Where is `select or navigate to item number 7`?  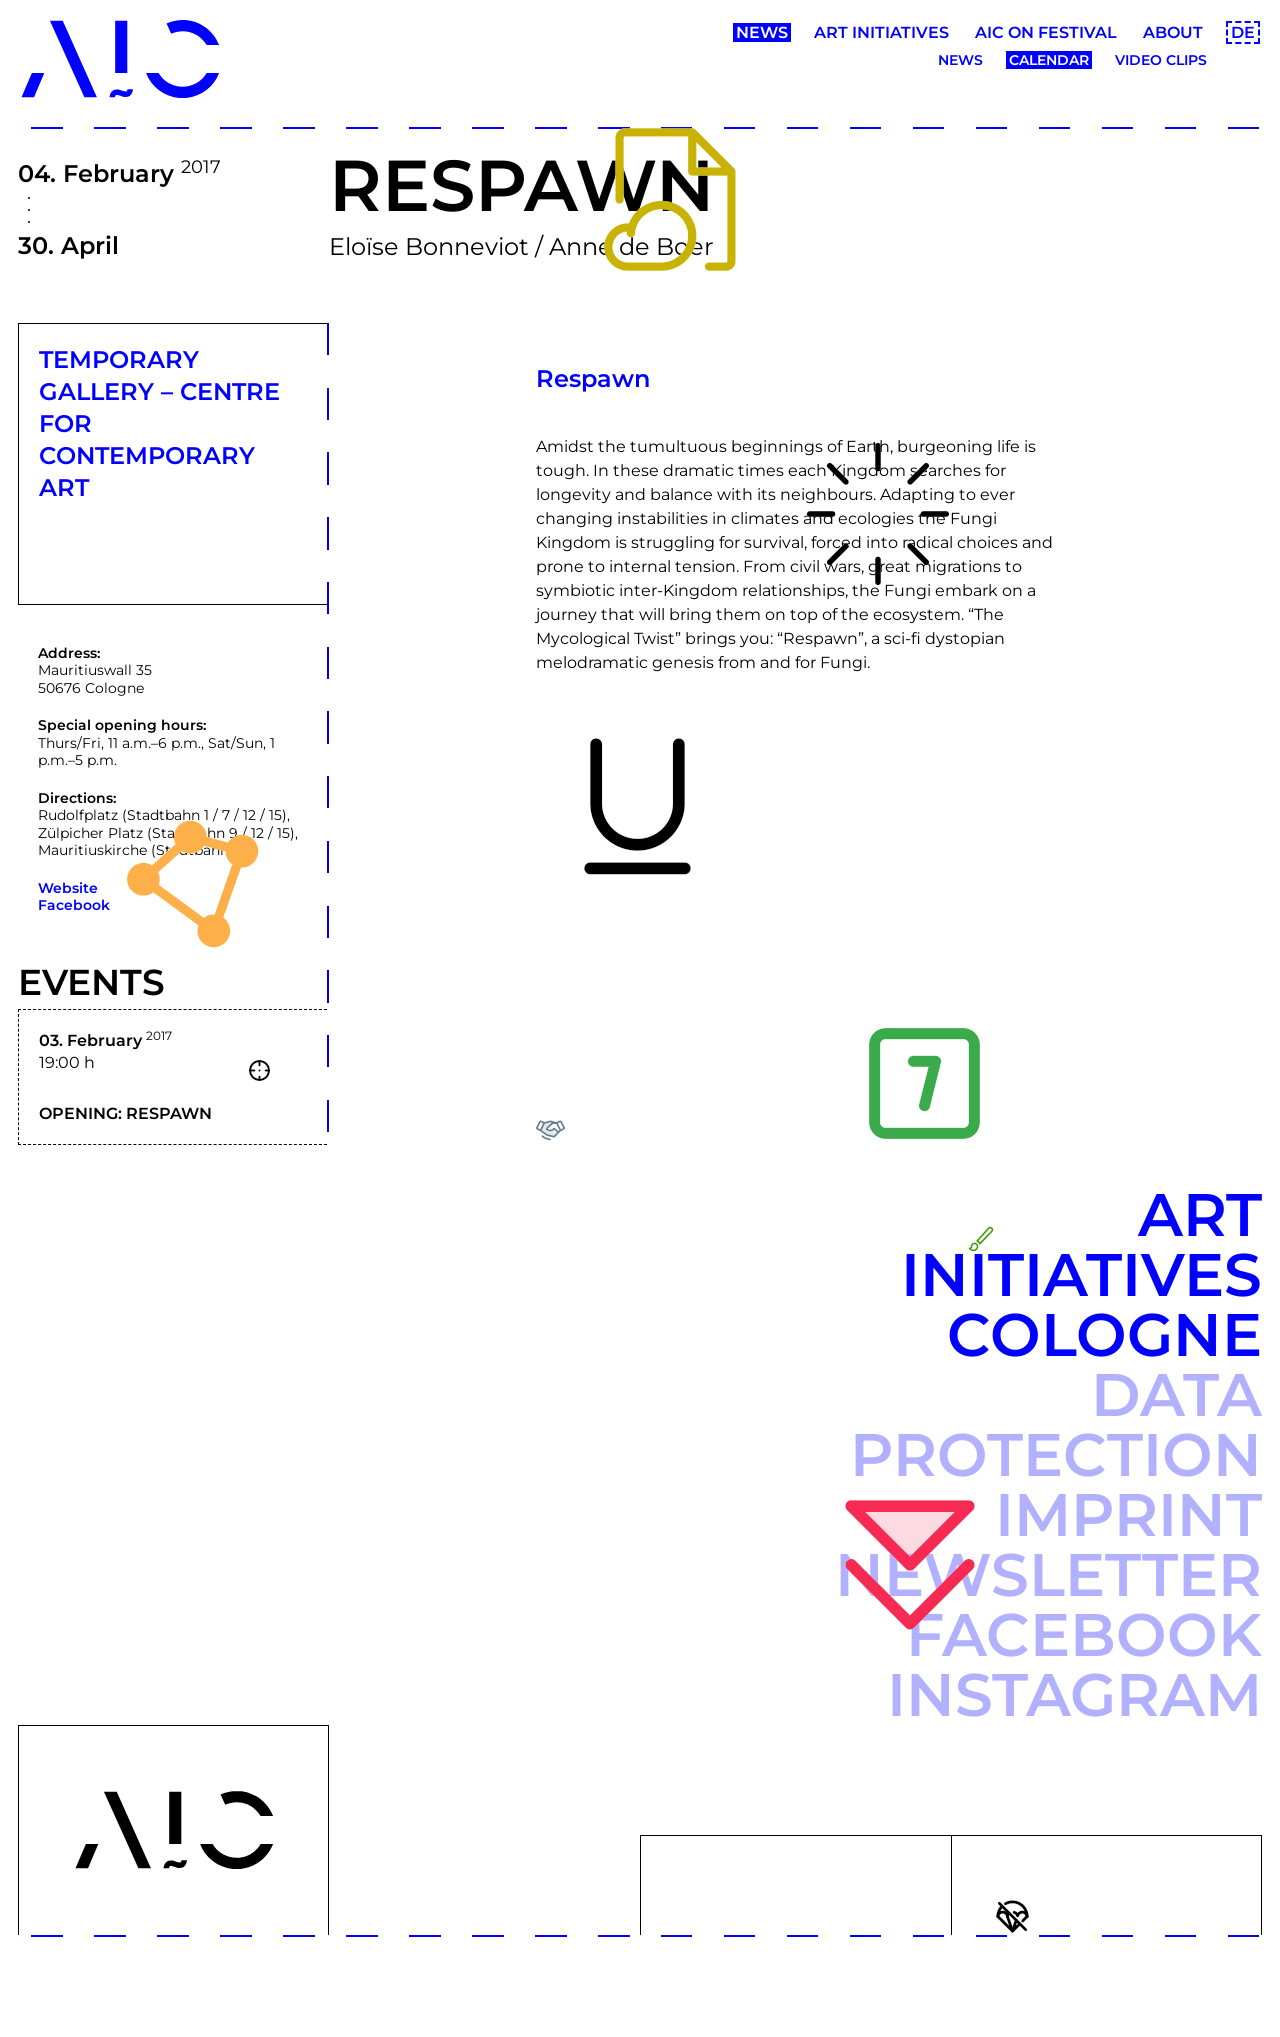
select or navigate to item number 7 is located at coordinates (924, 1083).